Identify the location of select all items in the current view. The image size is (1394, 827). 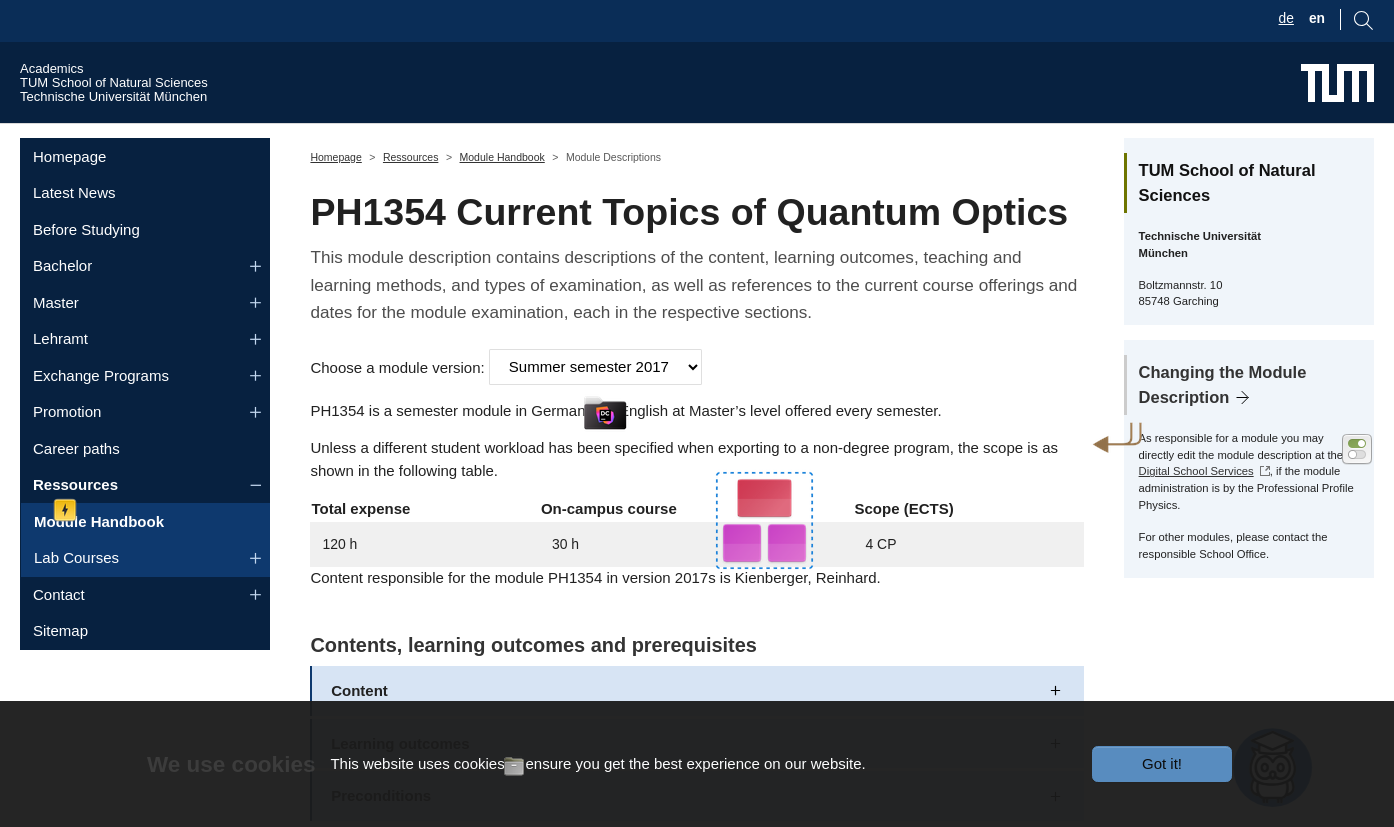
(764, 520).